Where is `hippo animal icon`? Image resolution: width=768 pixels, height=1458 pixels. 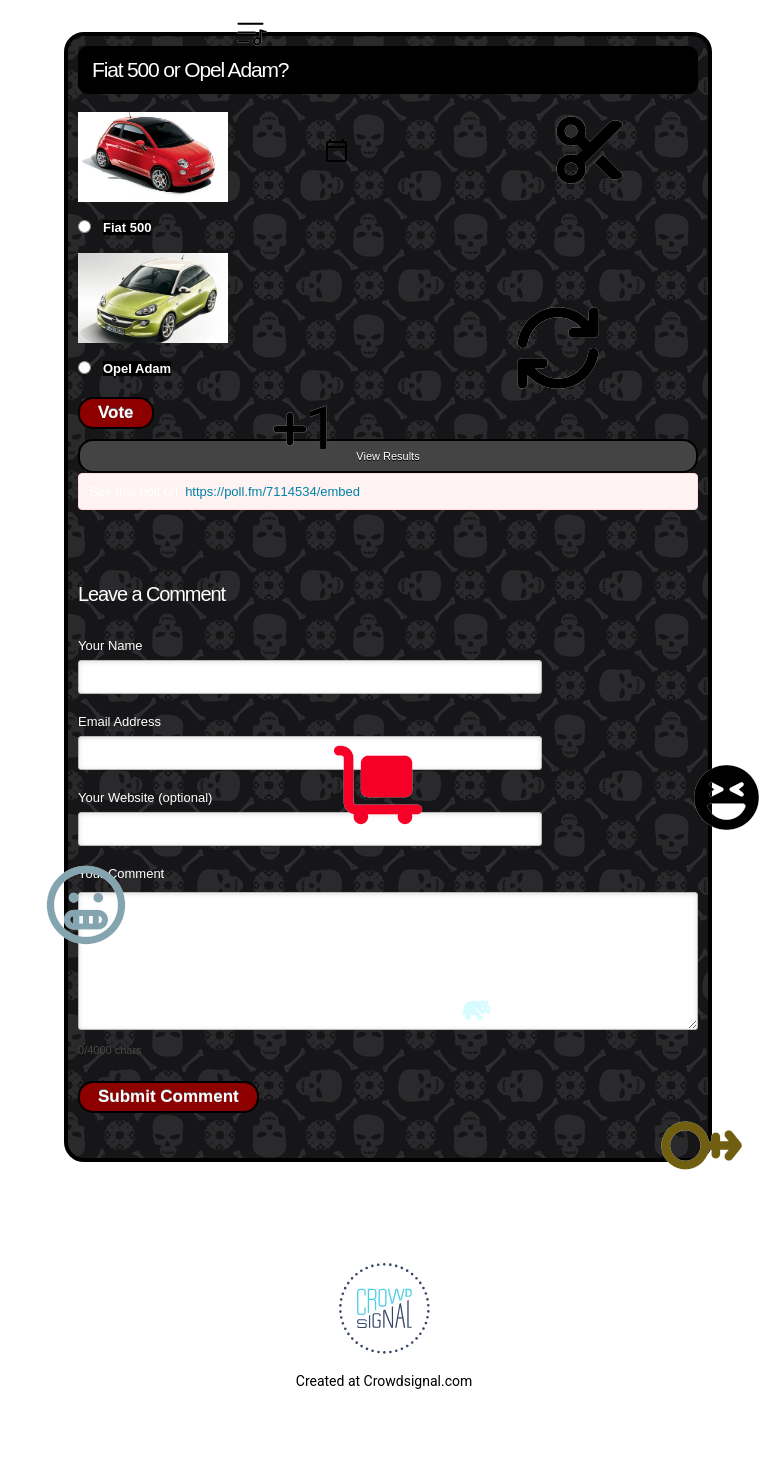 hippo animal icon is located at coordinates (476, 1009).